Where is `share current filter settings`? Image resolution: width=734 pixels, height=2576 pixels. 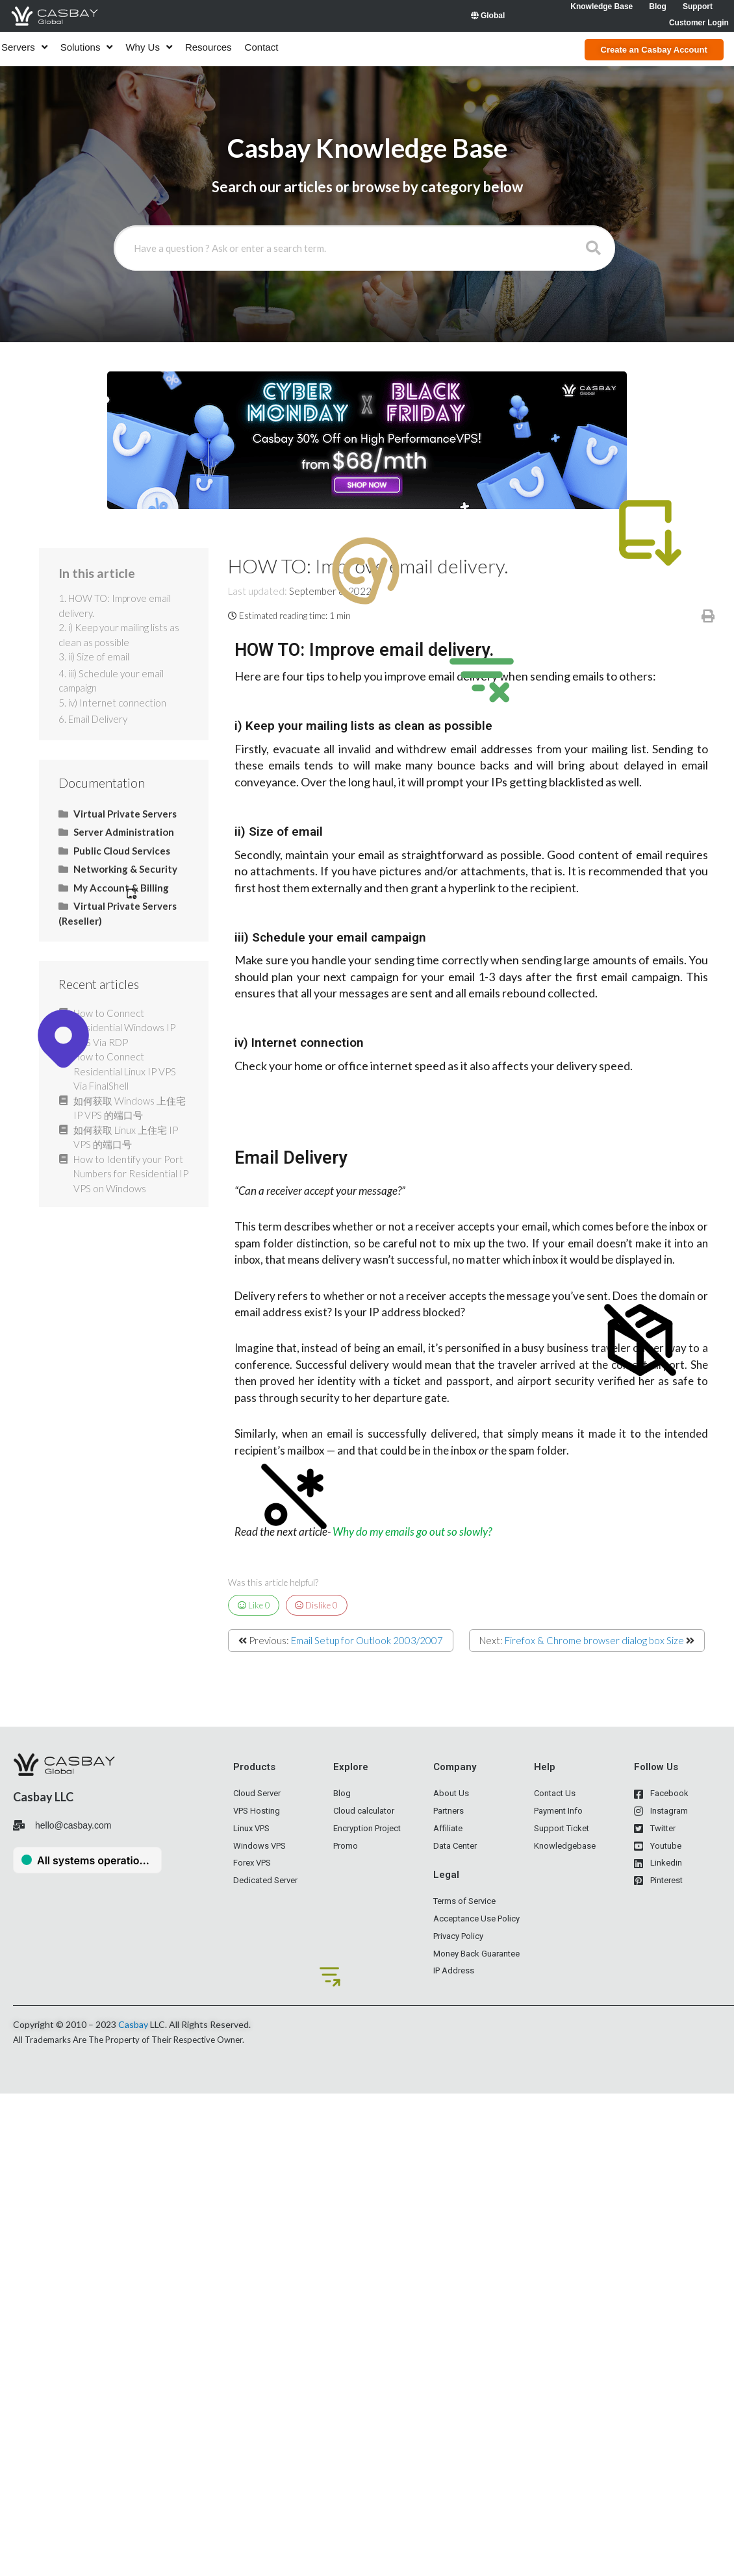 share current filter settings is located at coordinates (329, 1975).